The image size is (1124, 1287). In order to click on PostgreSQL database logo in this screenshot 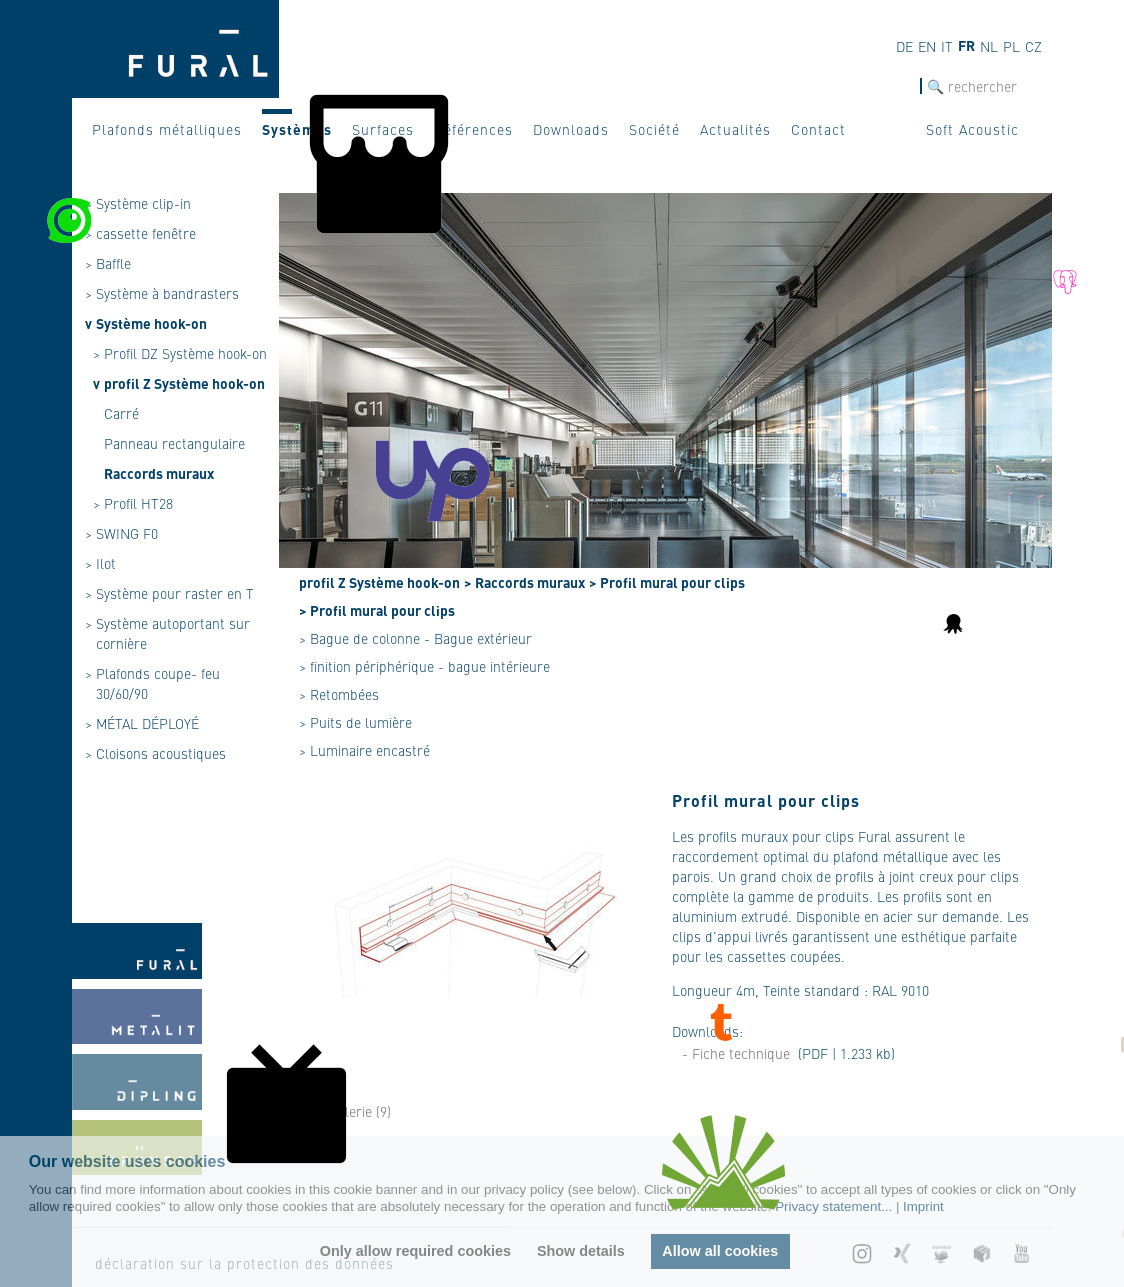, I will do `click(1065, 282)`.